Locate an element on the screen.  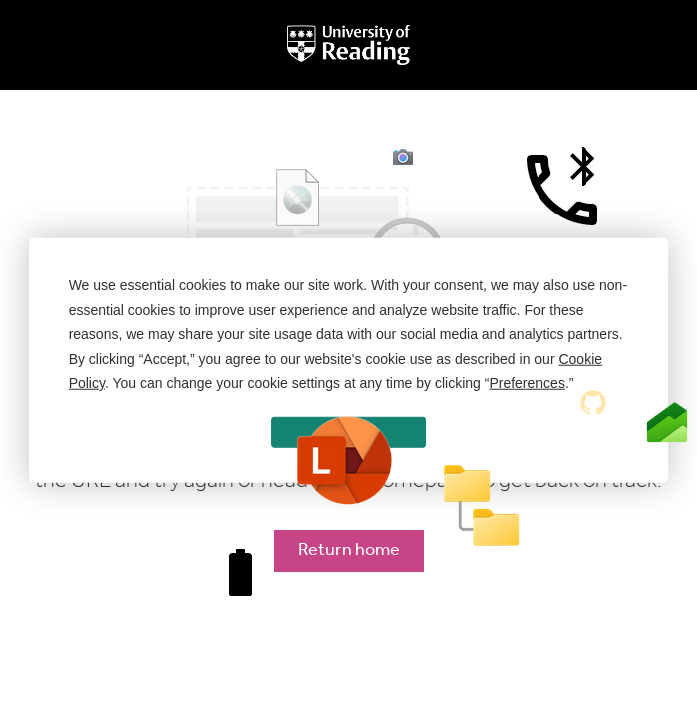
open a disc image file is located at coordinates (297, 197).